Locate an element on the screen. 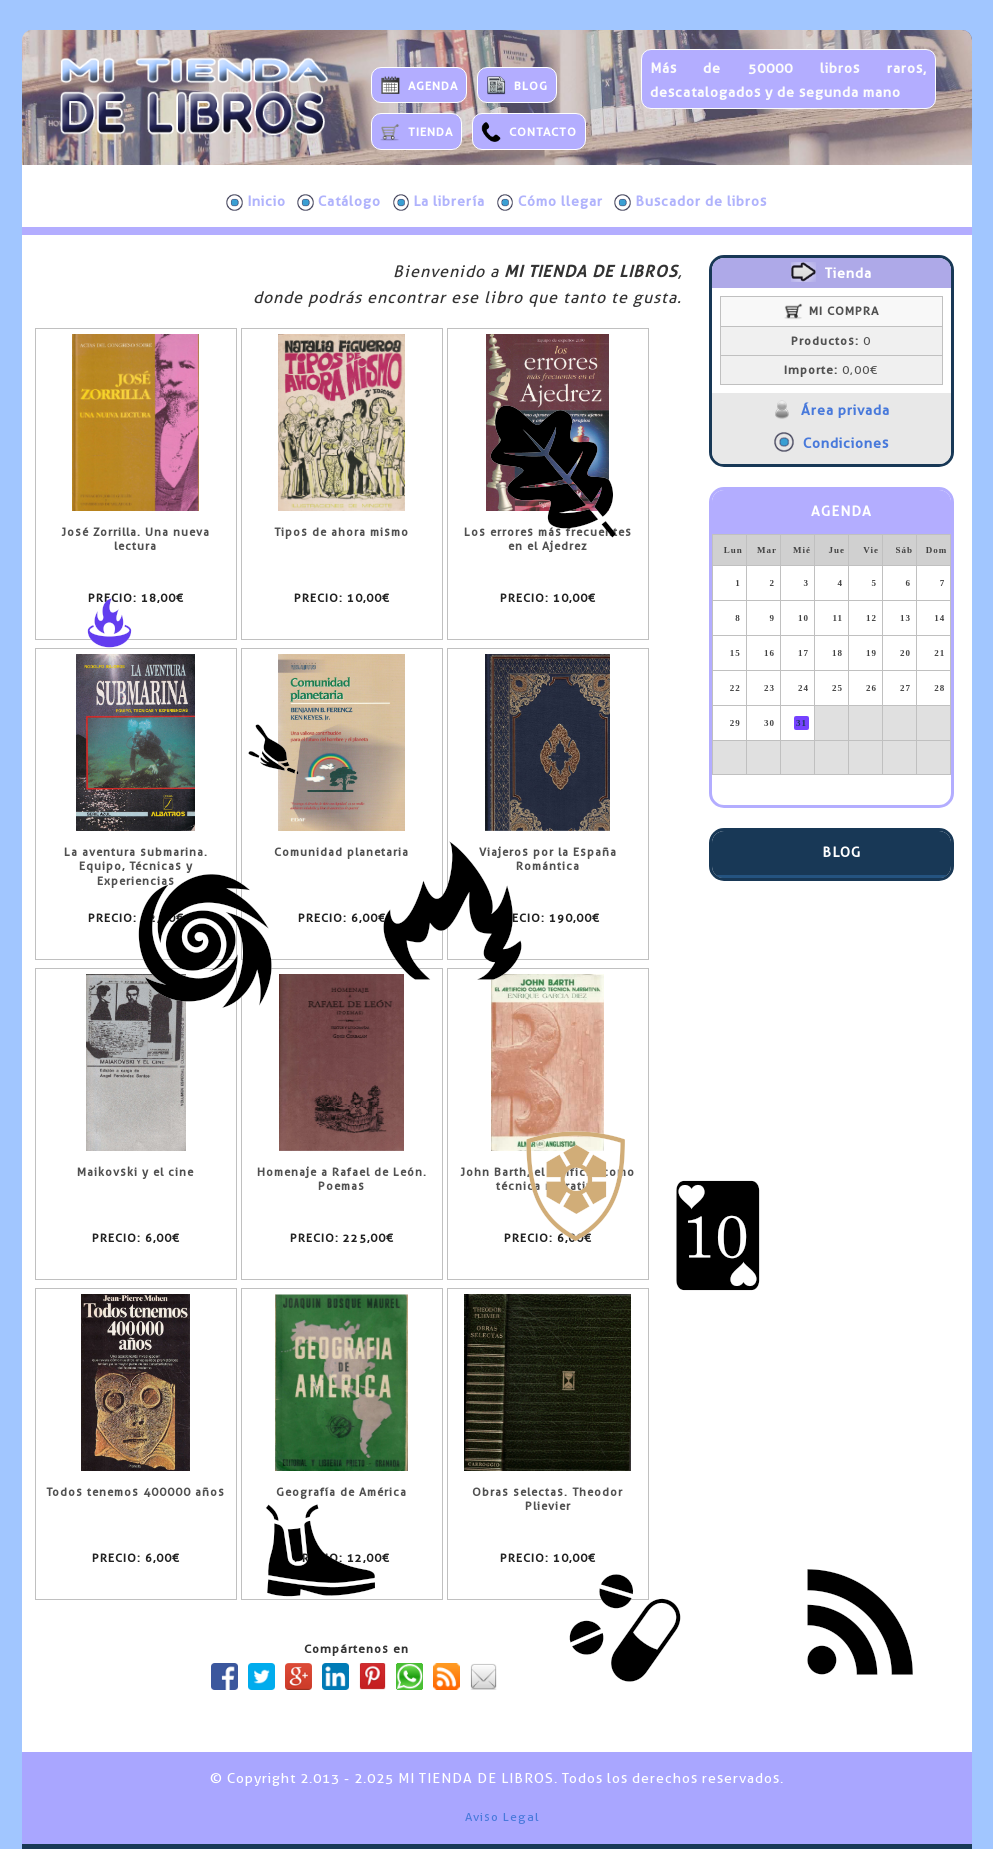 The width and height of the screenshot is (993, 1849). ten of hearts playing card is located at coordinates (717, 1235).